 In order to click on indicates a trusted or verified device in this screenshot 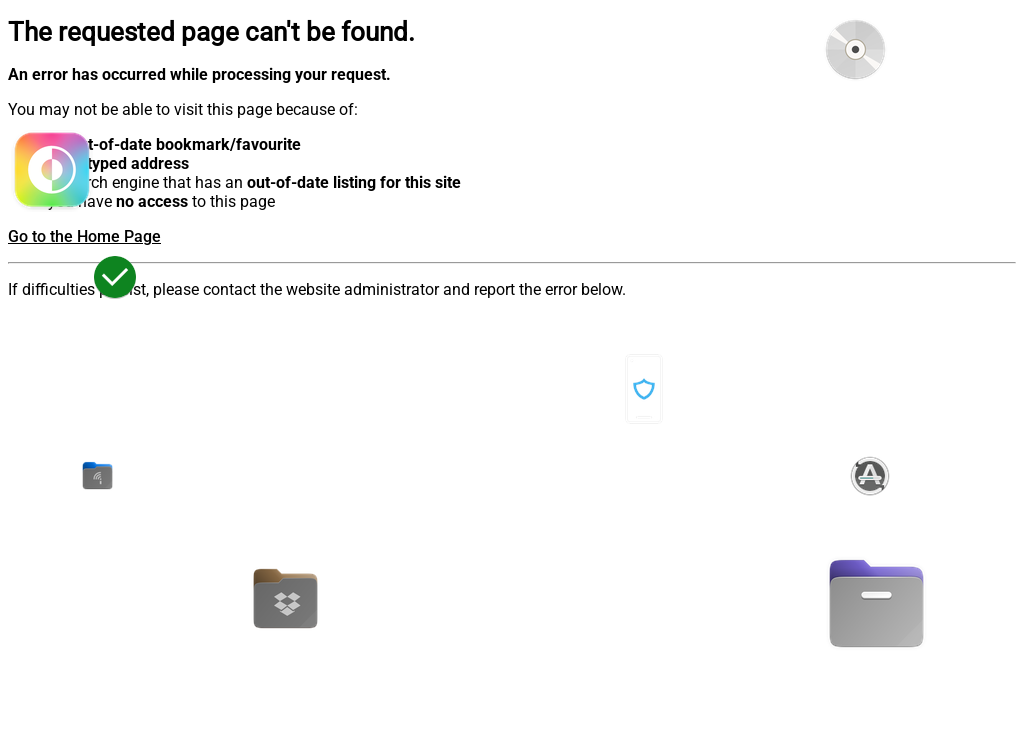, I will do `click(644, 389)`.